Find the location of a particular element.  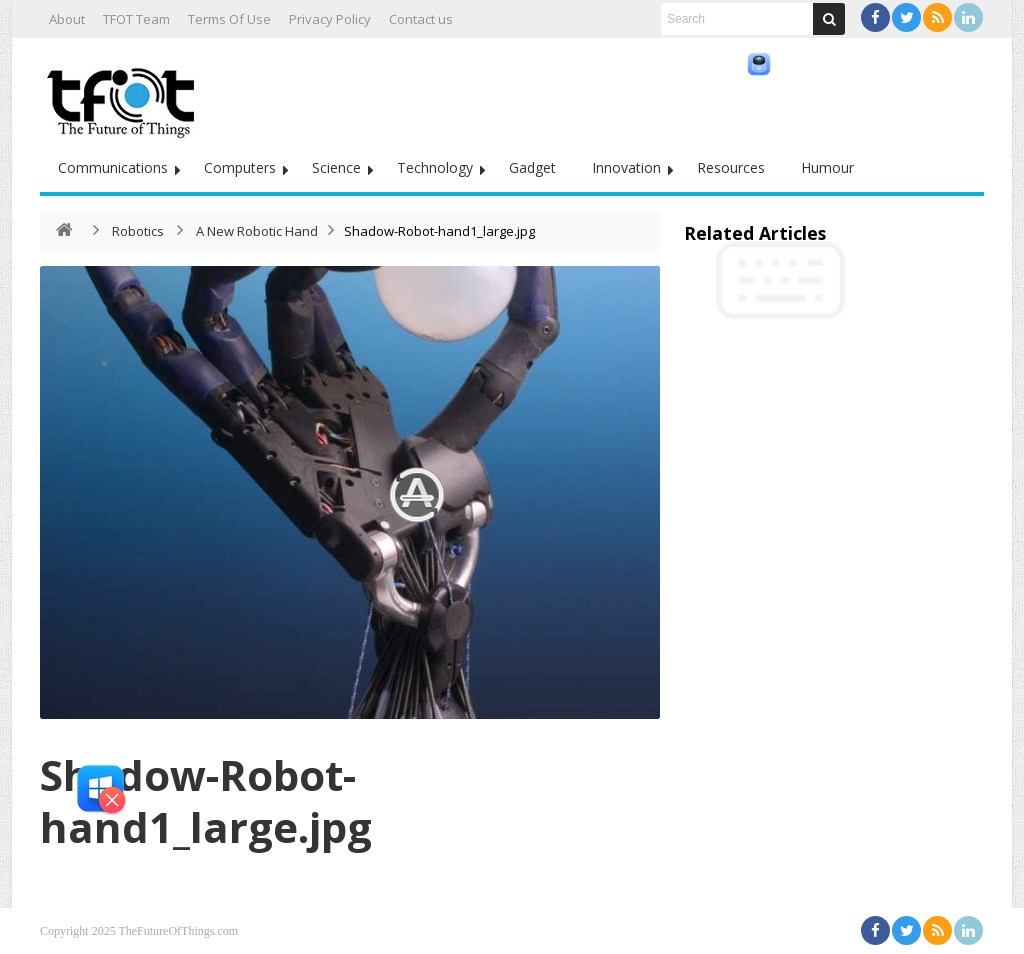

open eye of gnome image viewer is located at coordinates (759, 64).